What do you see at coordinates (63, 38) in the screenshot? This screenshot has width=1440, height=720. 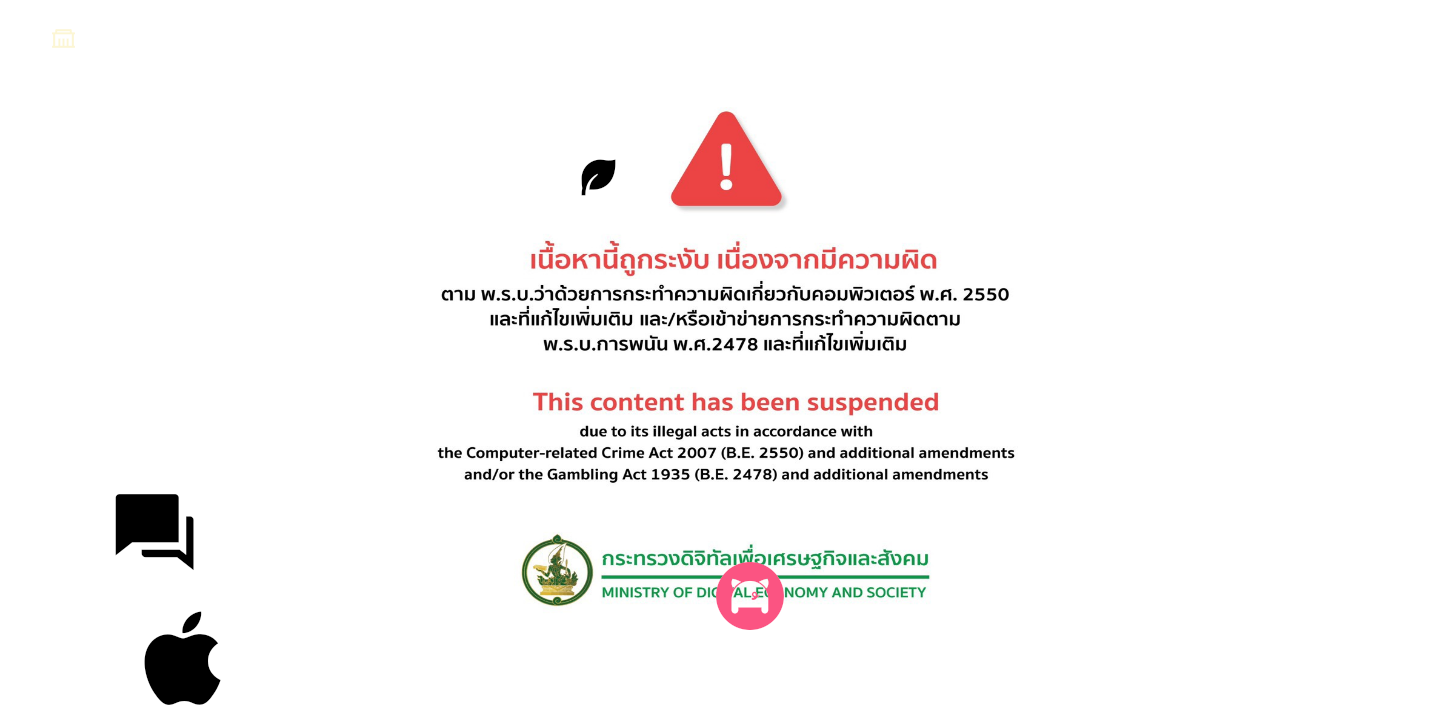 I see `access government services` at bounding box center [63, 38].